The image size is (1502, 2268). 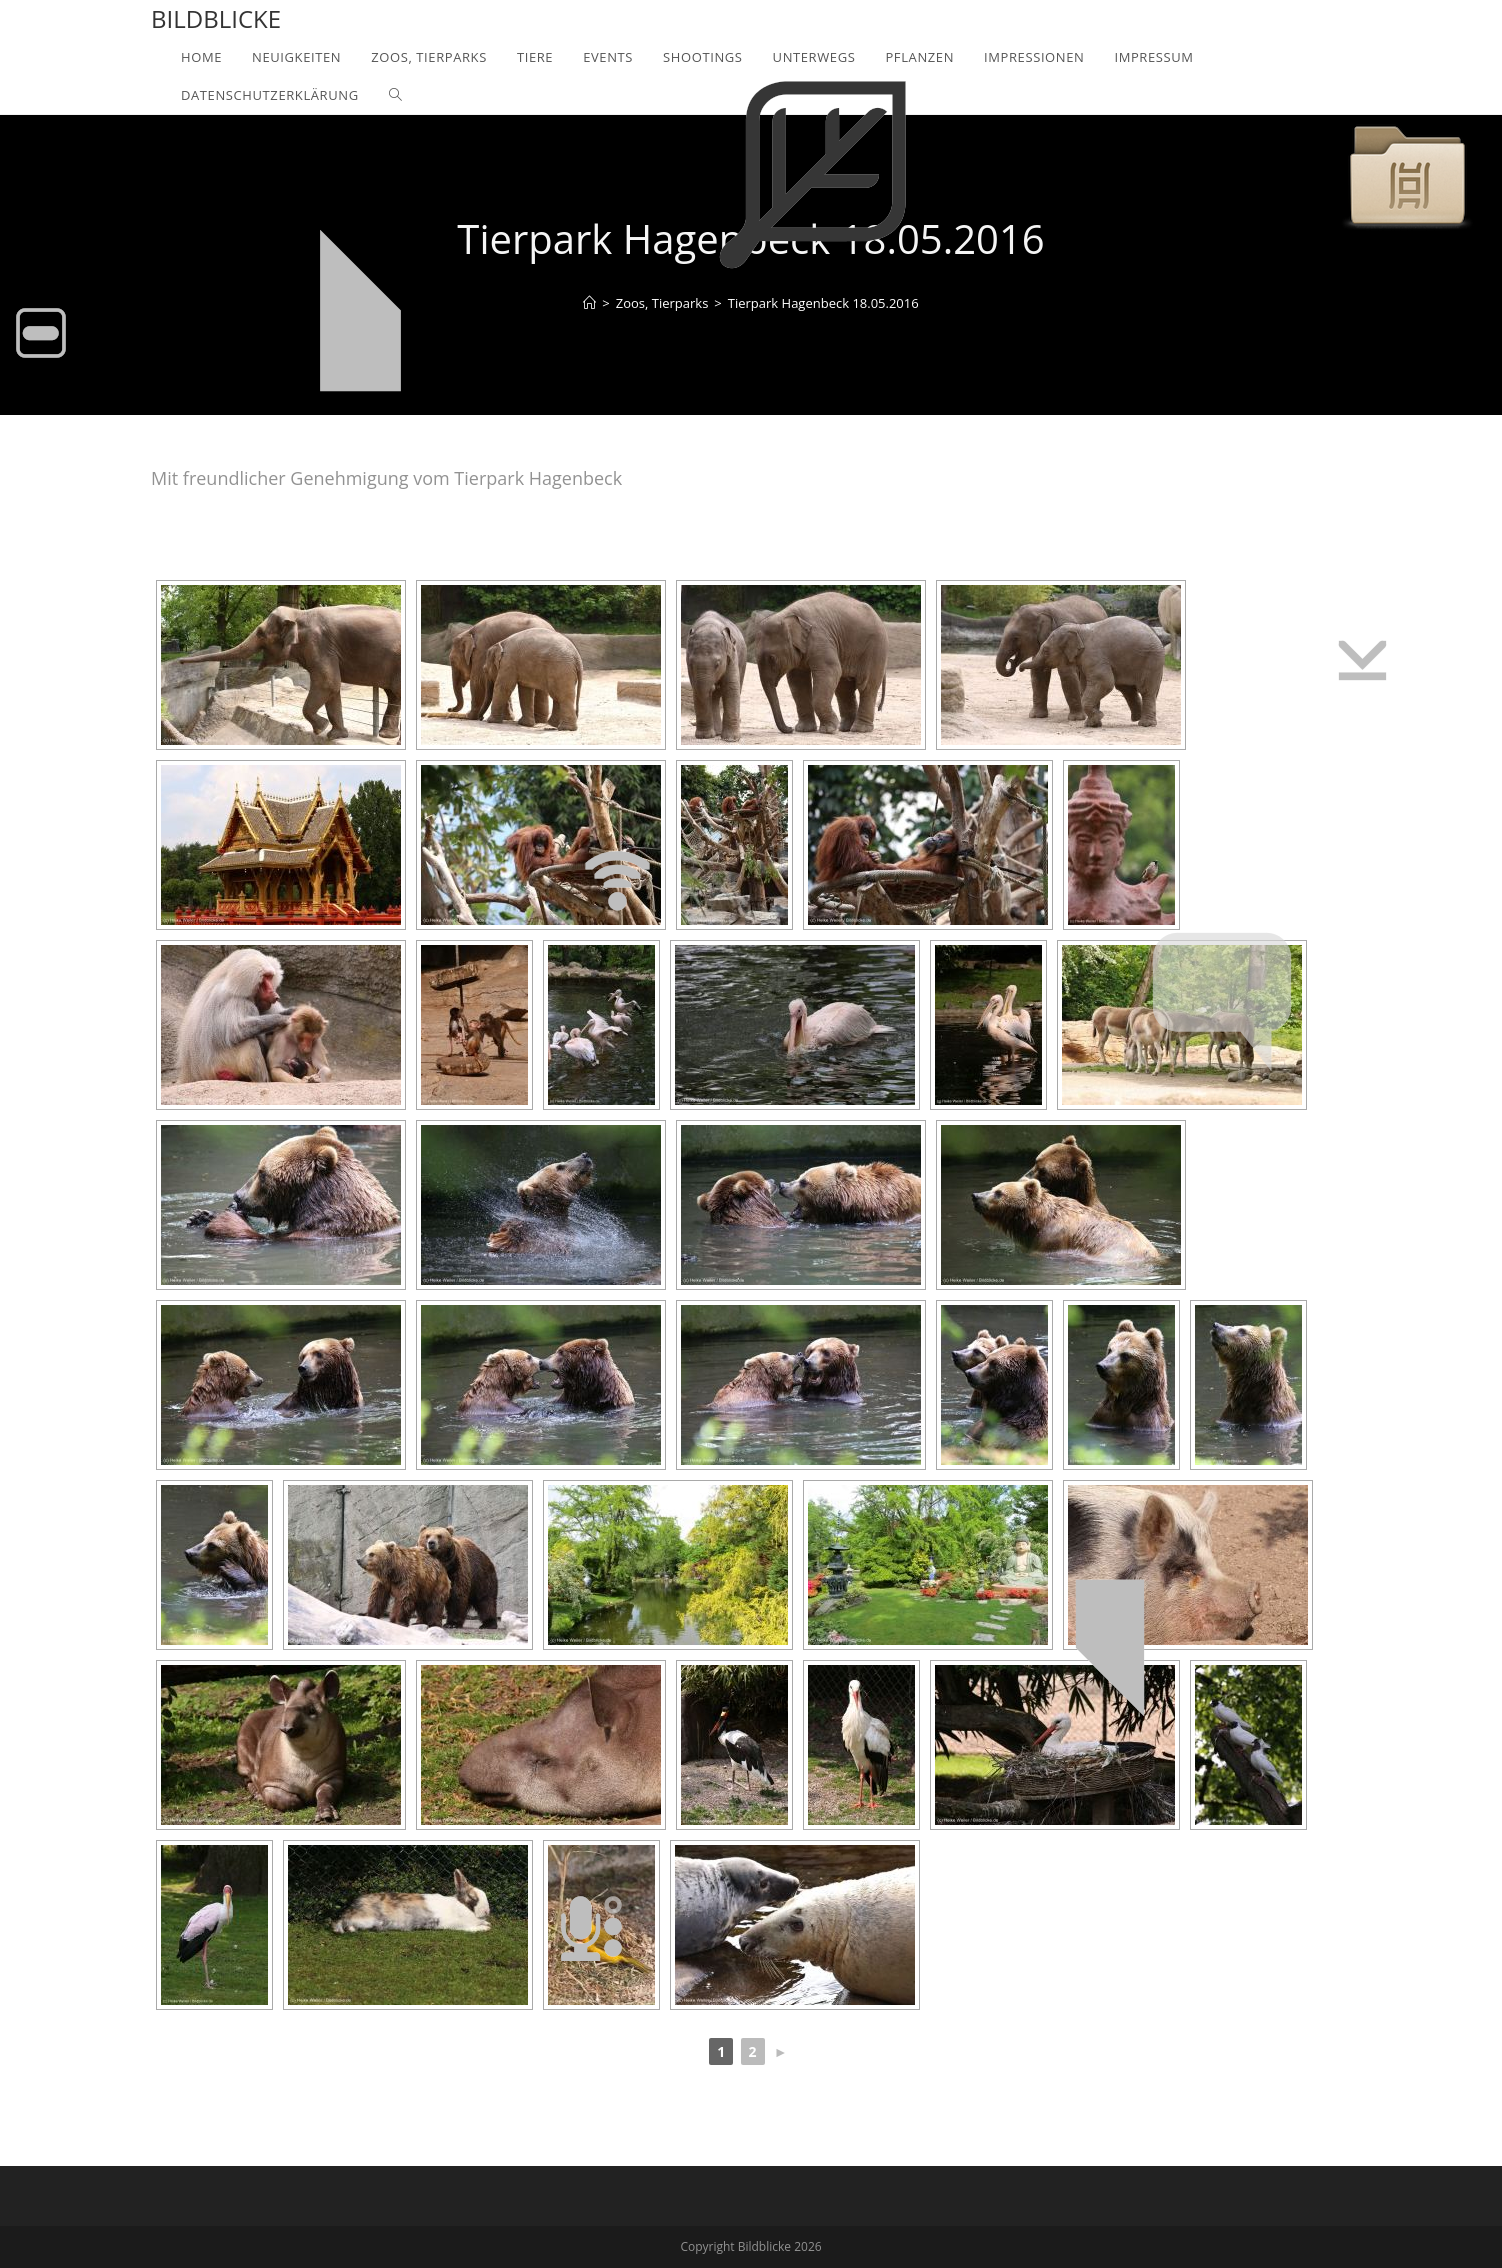 I want to click on enable power saving or eco mode, so click(x=812, y=174).